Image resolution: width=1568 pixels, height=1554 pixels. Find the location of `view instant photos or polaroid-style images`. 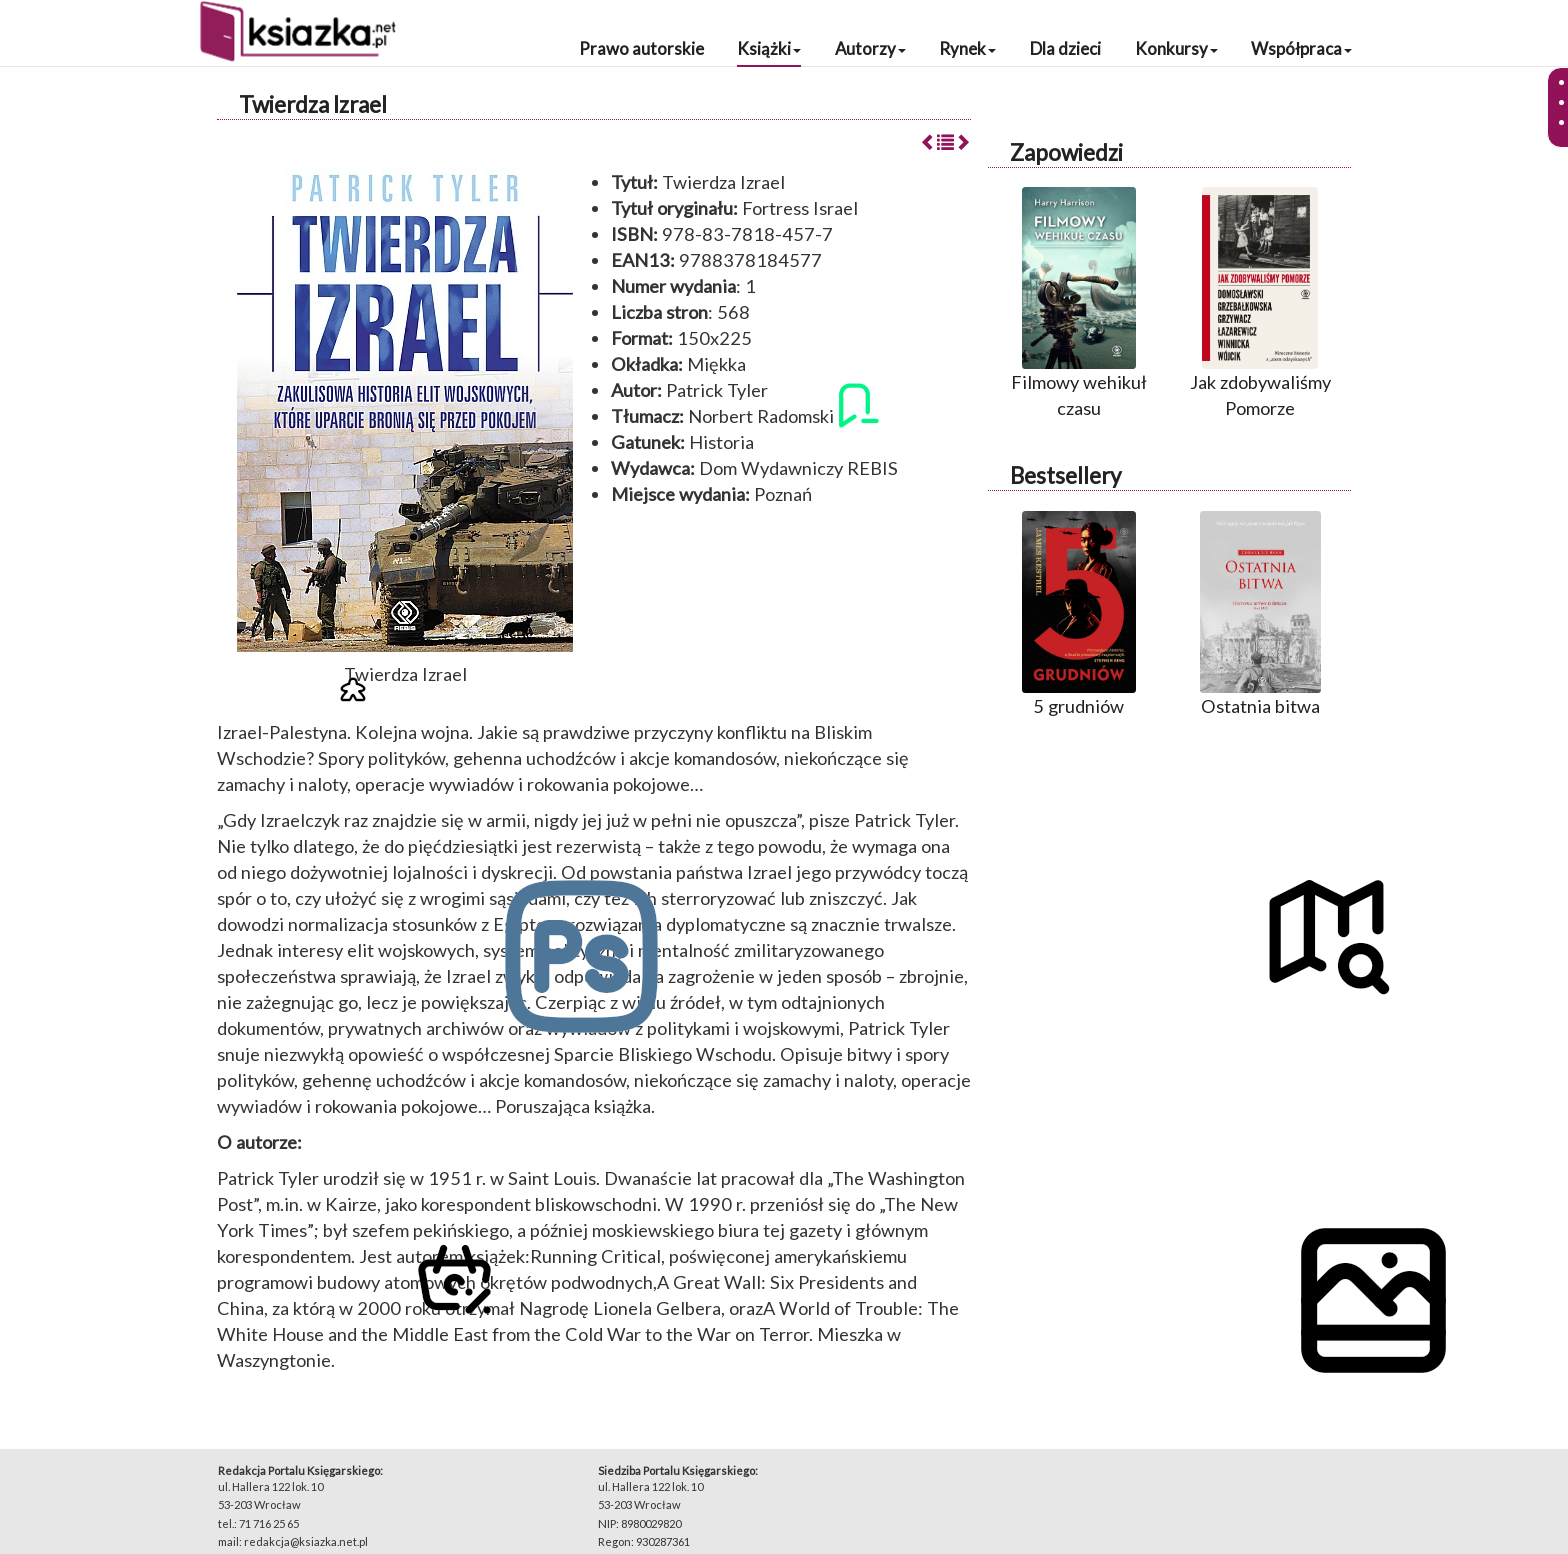

view instant photos or polaroid-style images is located at coordinates (1373, 1300).